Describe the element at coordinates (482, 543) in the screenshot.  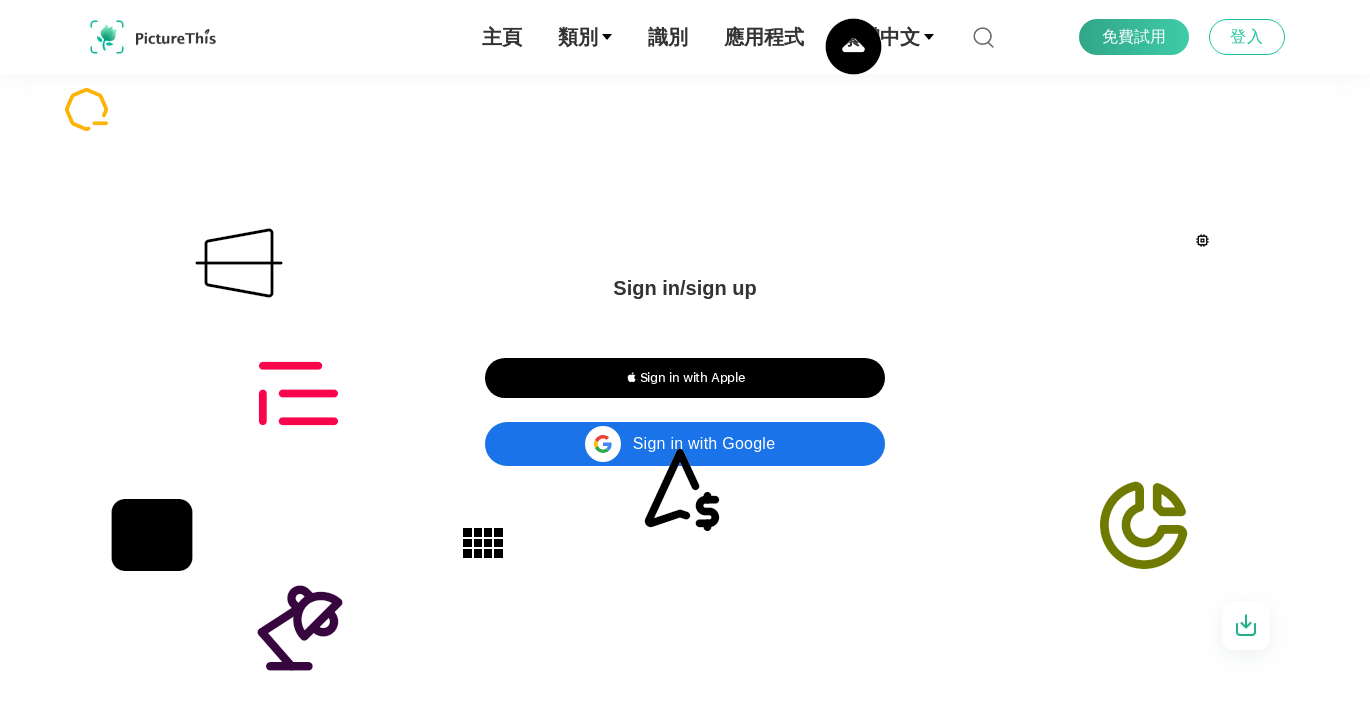
I see `switch to comfortable grid view` at that location.